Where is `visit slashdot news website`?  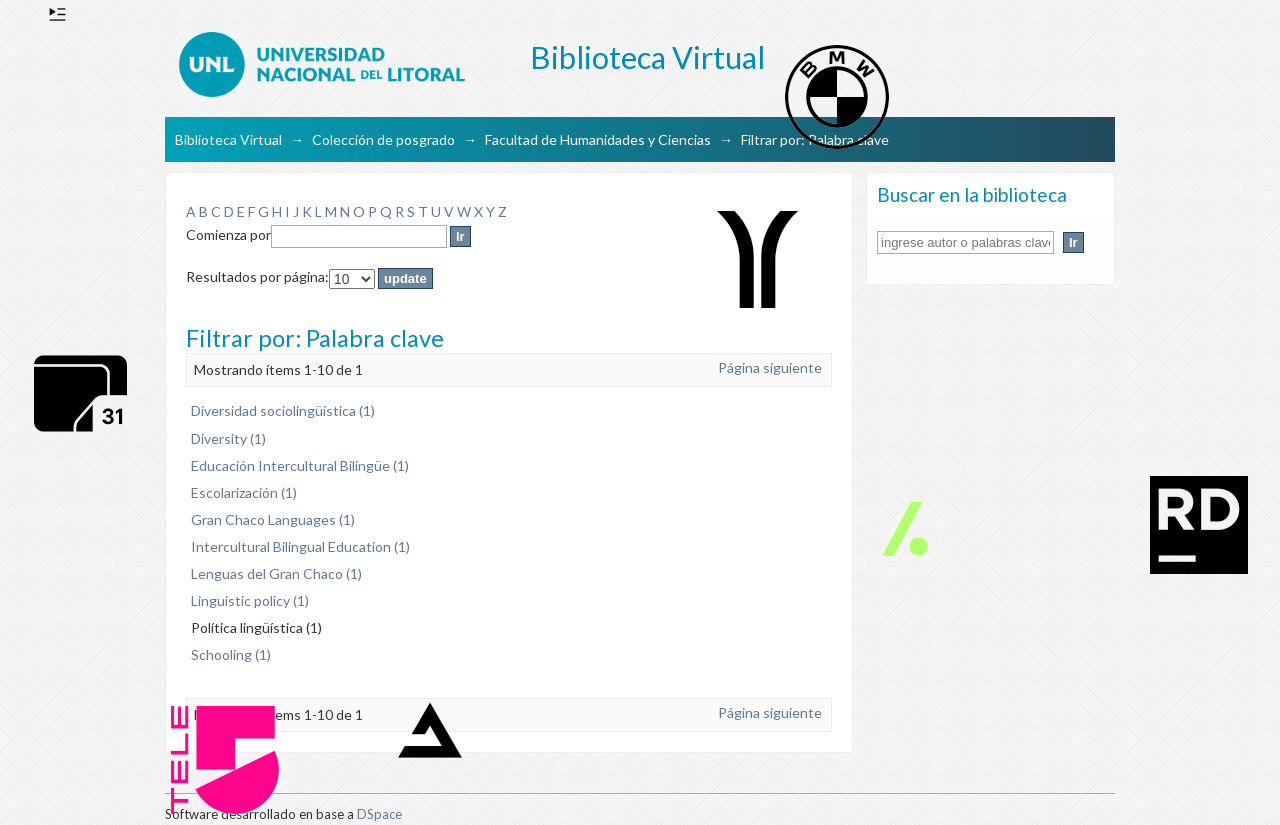
visit slashdot news website is located at coordinates (905, 529).